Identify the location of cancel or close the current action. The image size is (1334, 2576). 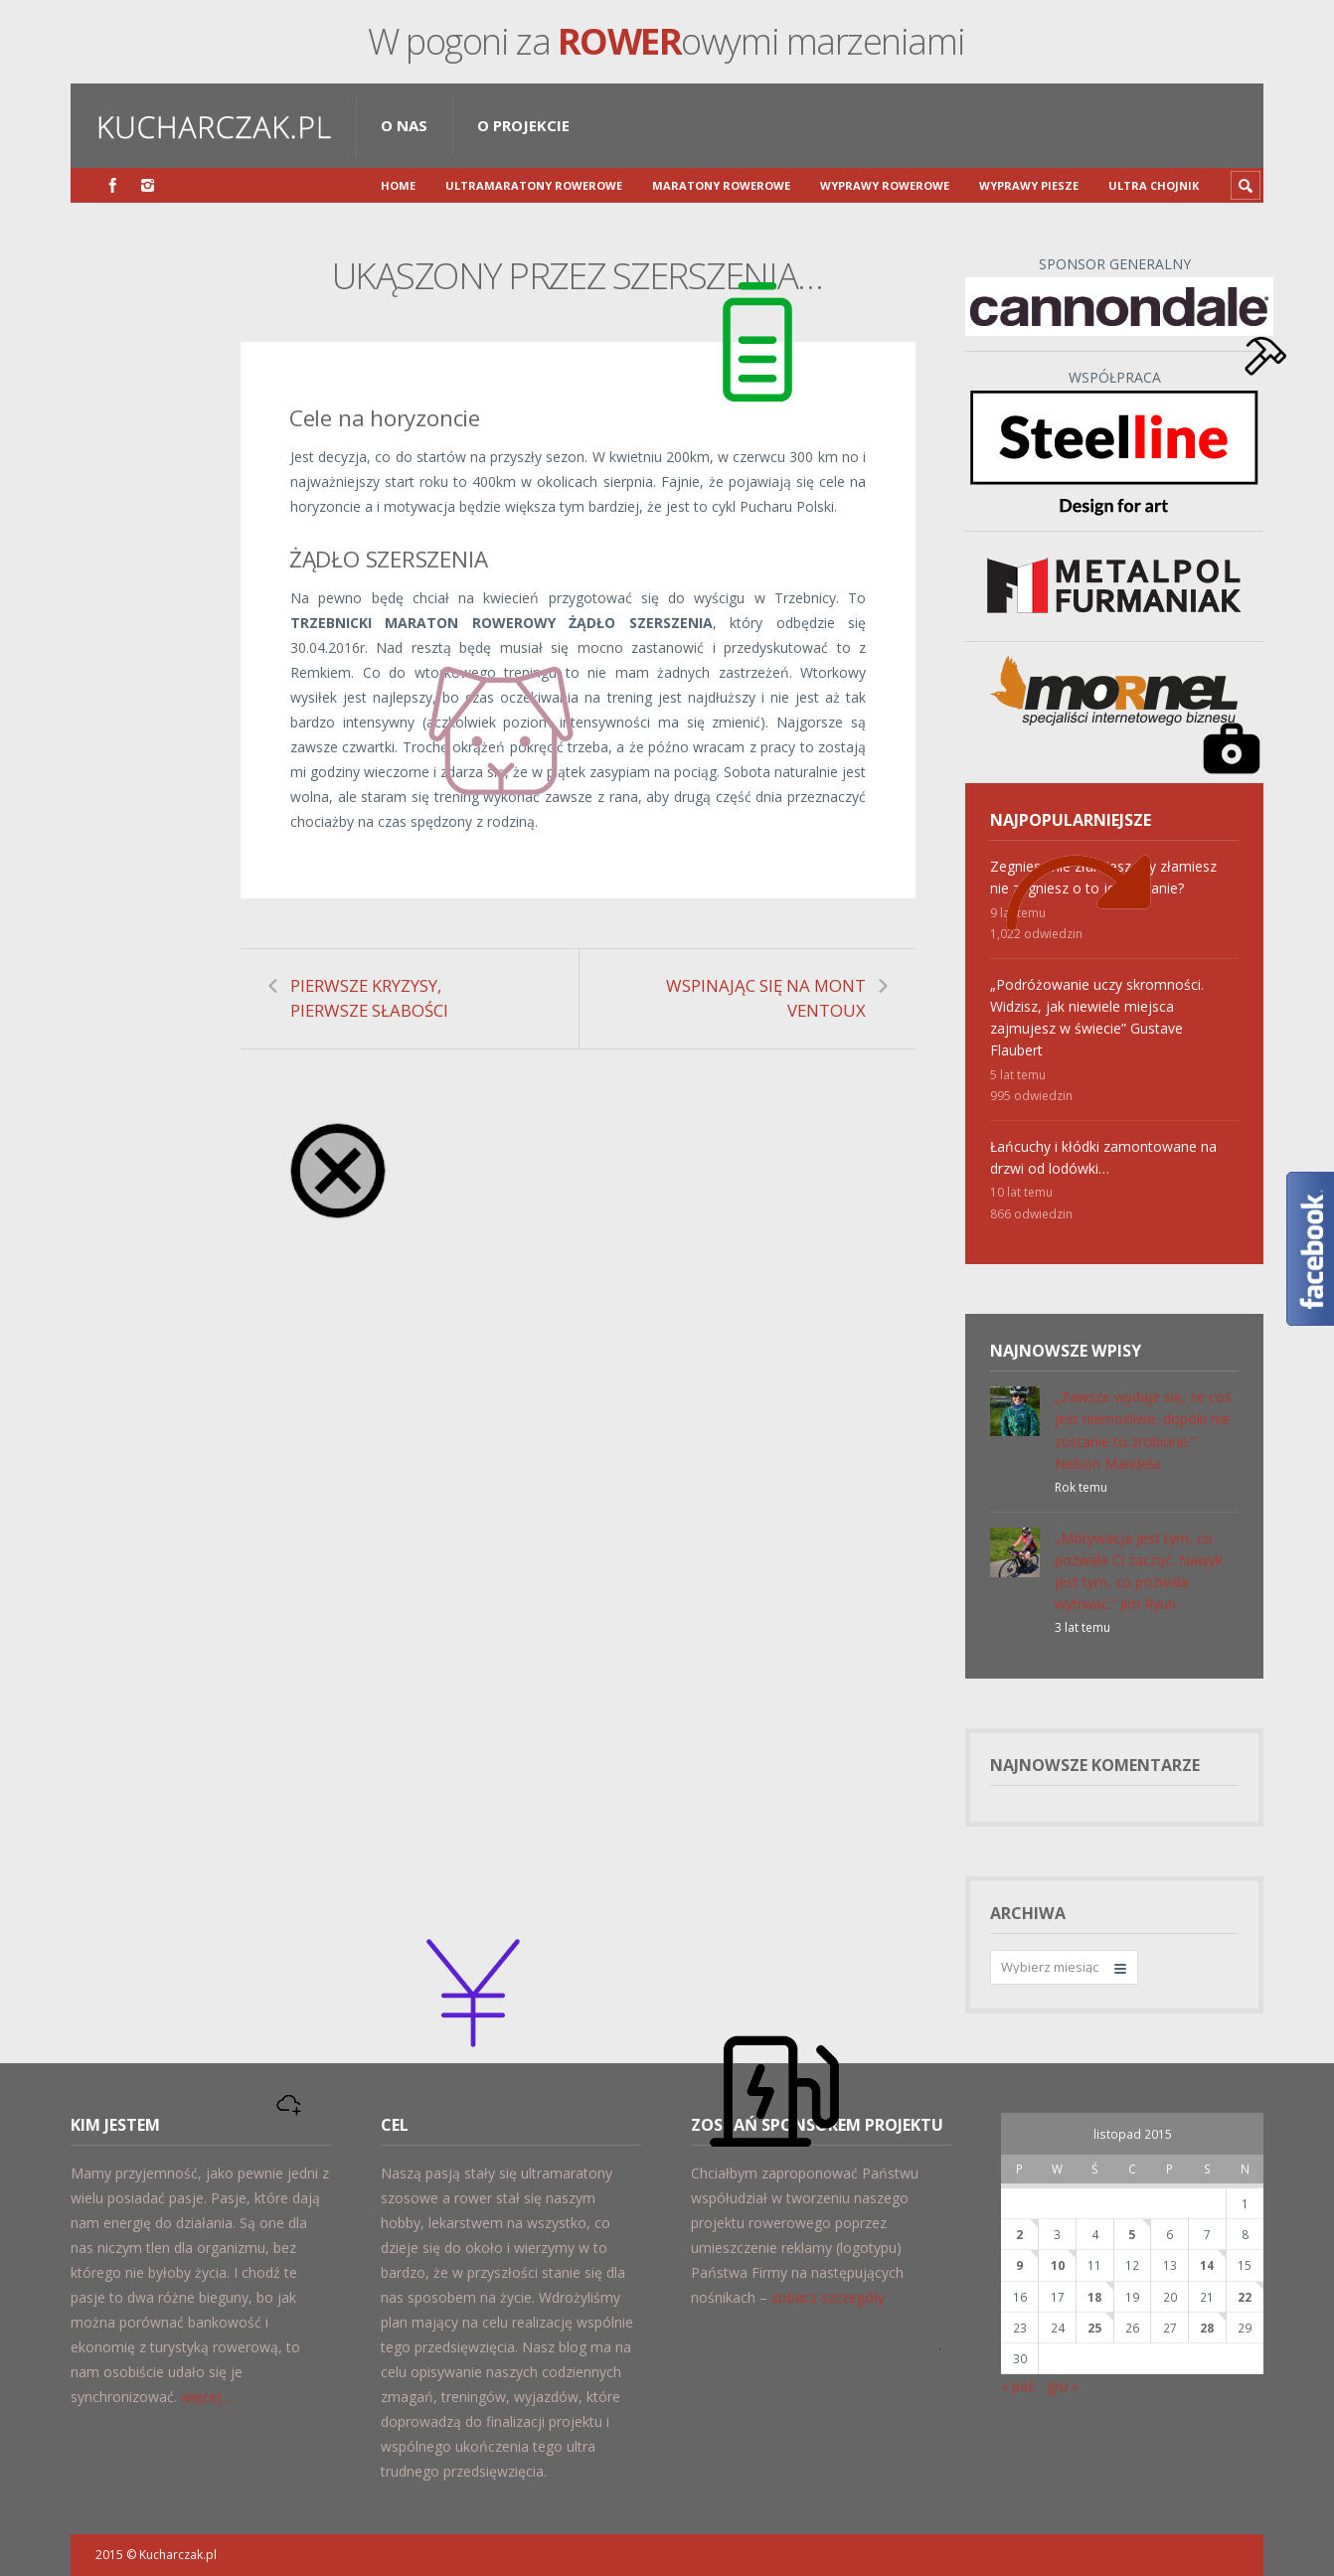
(338, 1171).